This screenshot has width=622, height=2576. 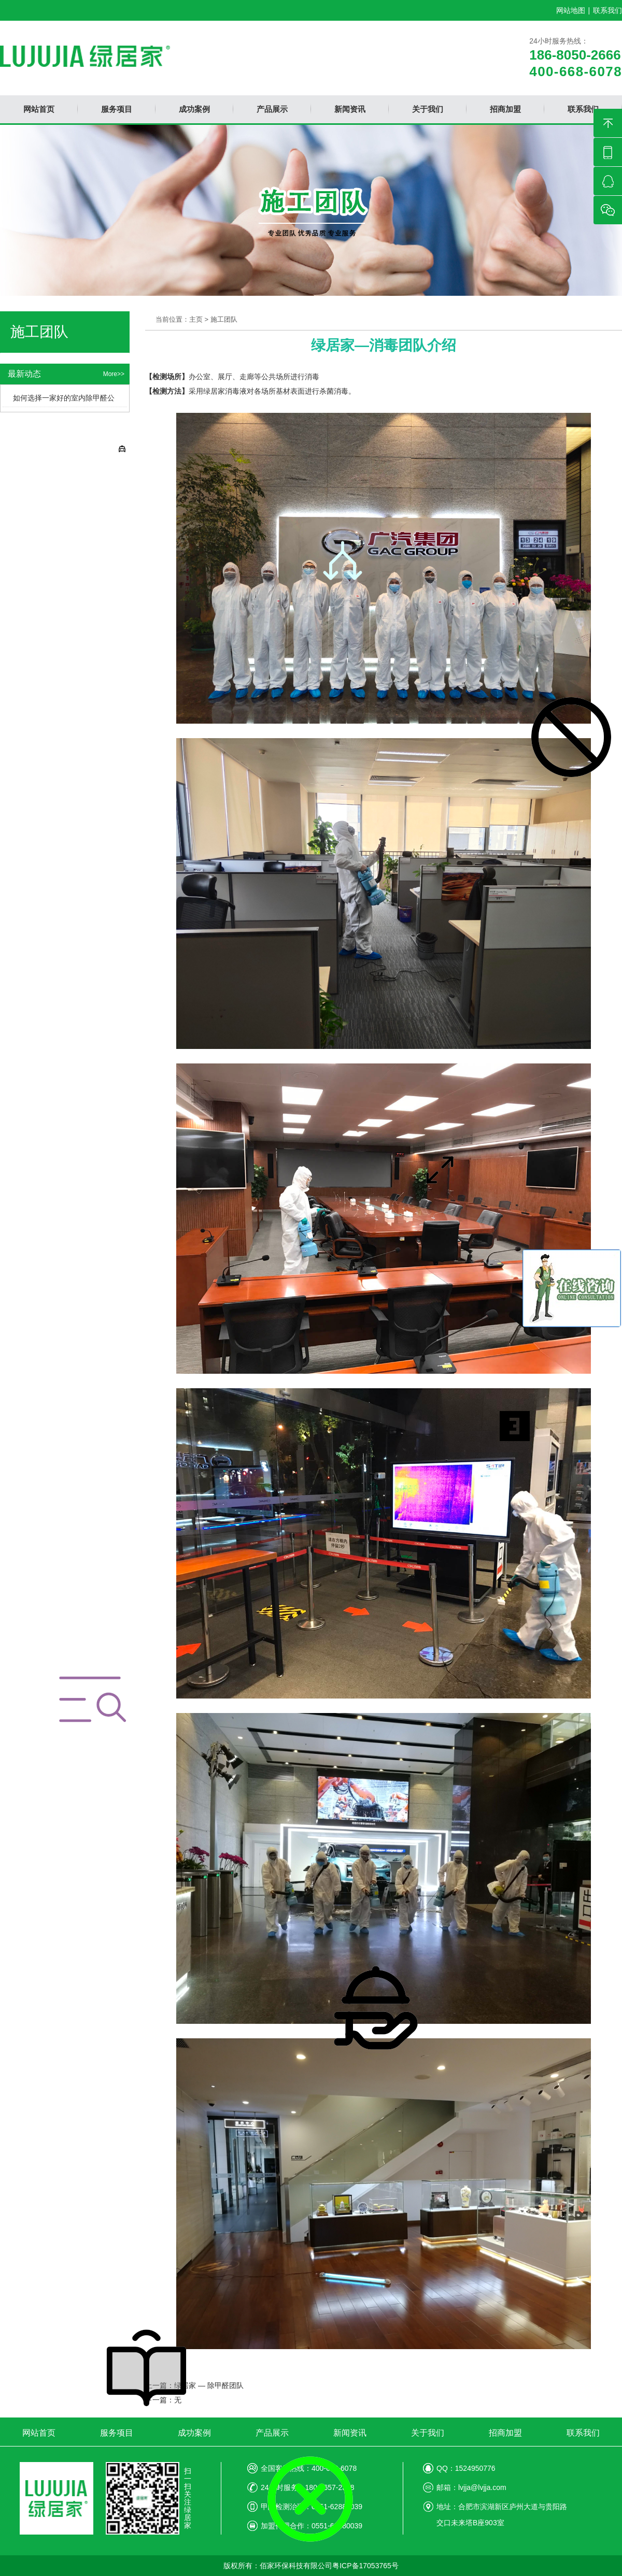 I want to click on food delivery or catering service, so click(x=376, y=2008).